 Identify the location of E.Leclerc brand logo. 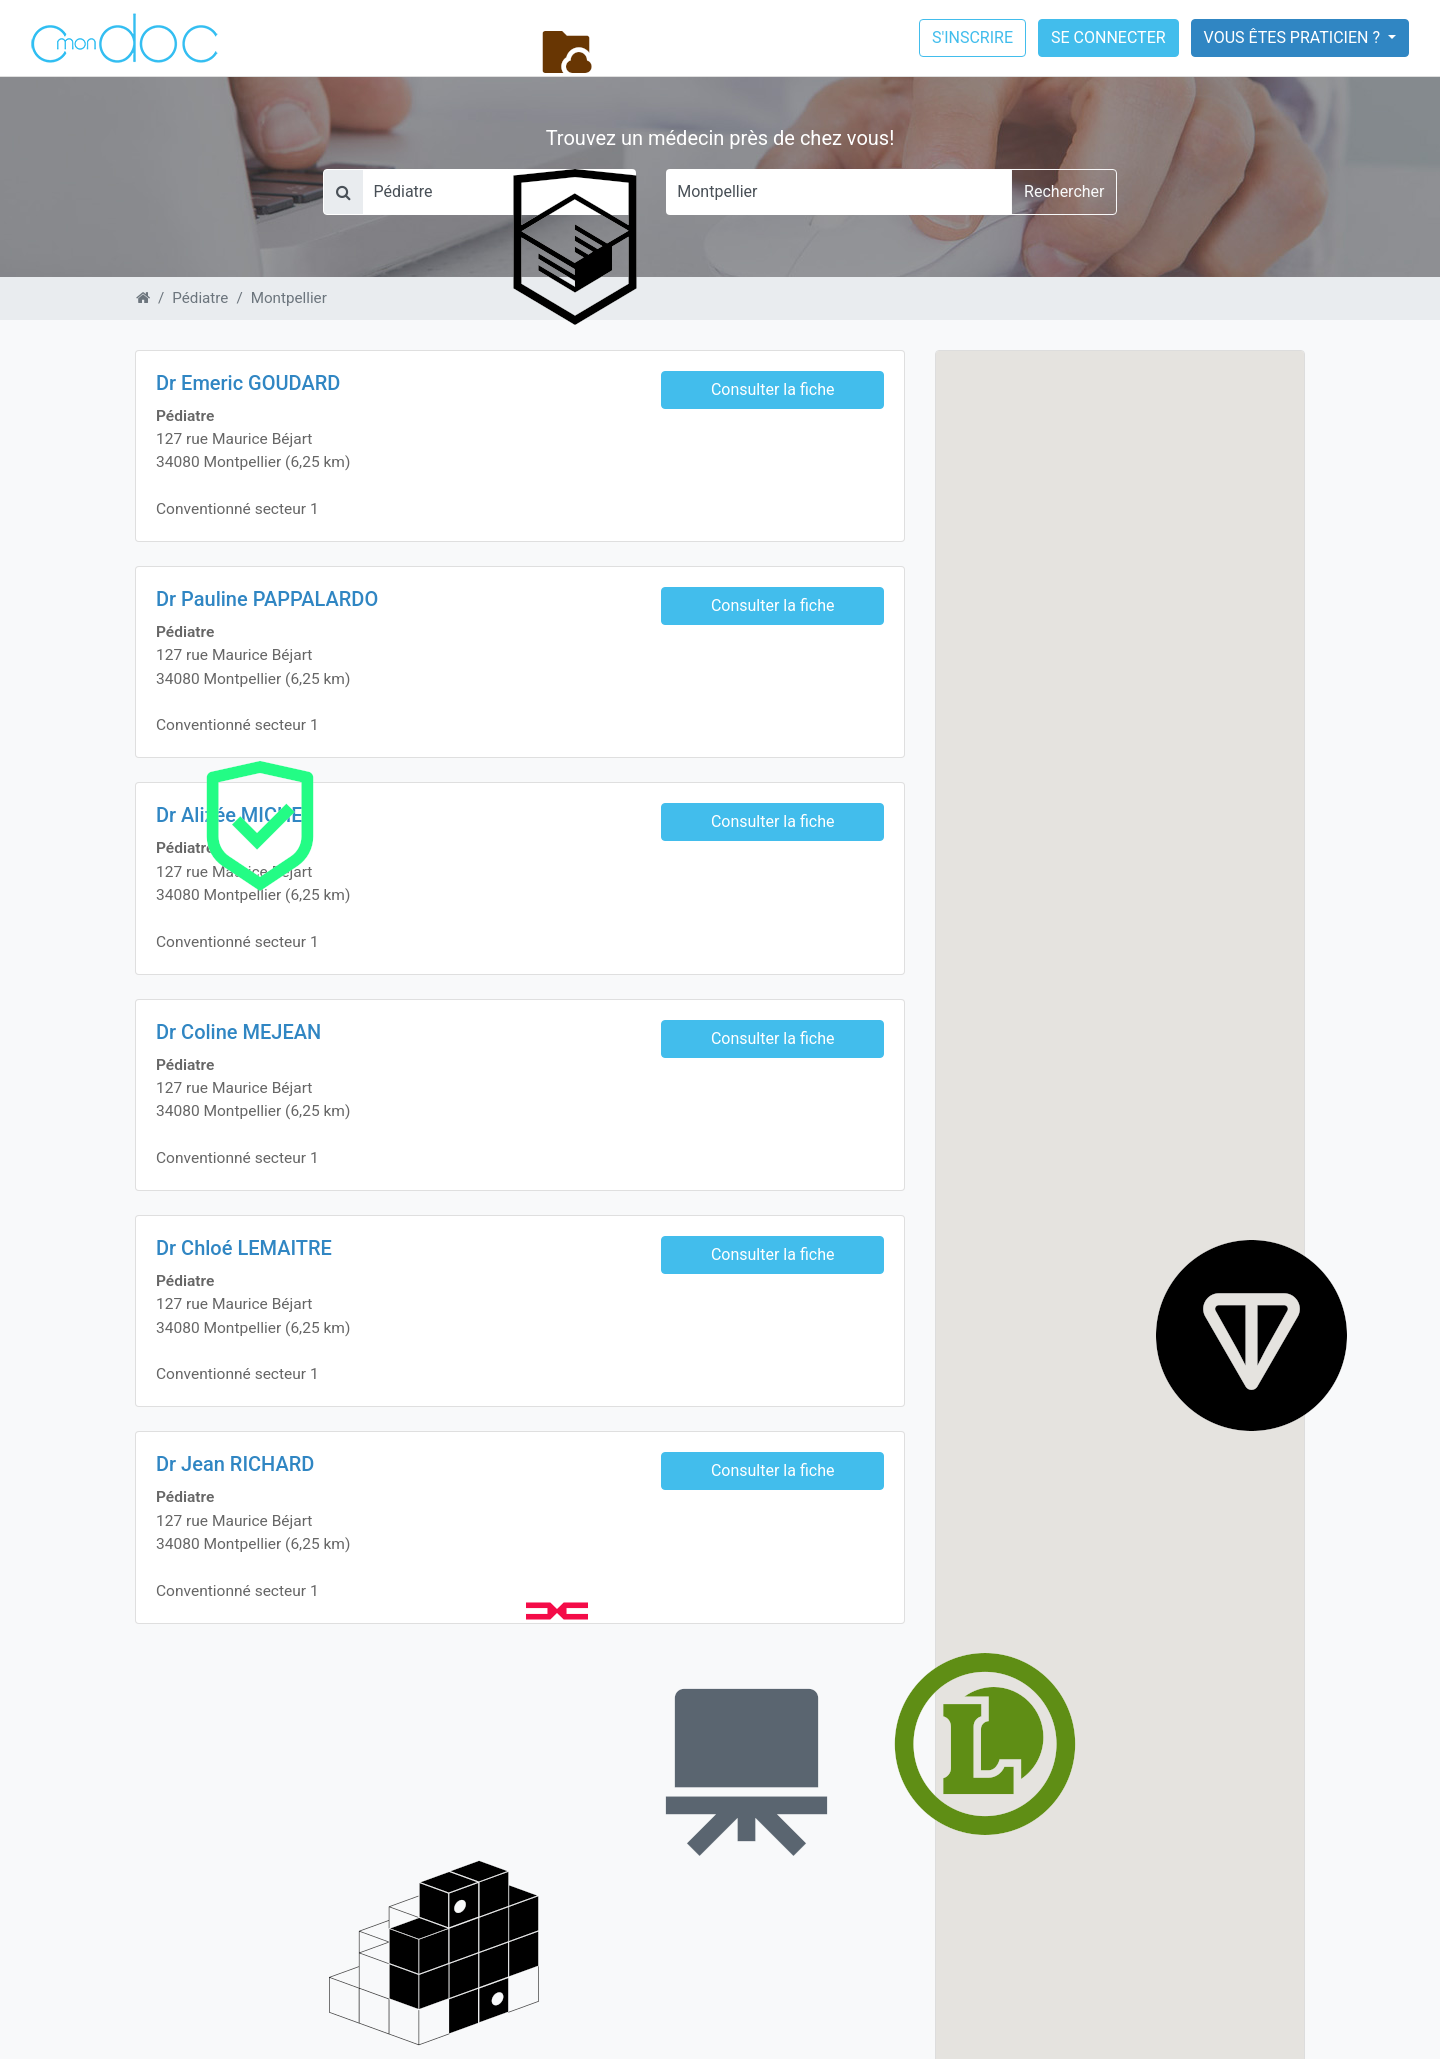
(985, 1744).